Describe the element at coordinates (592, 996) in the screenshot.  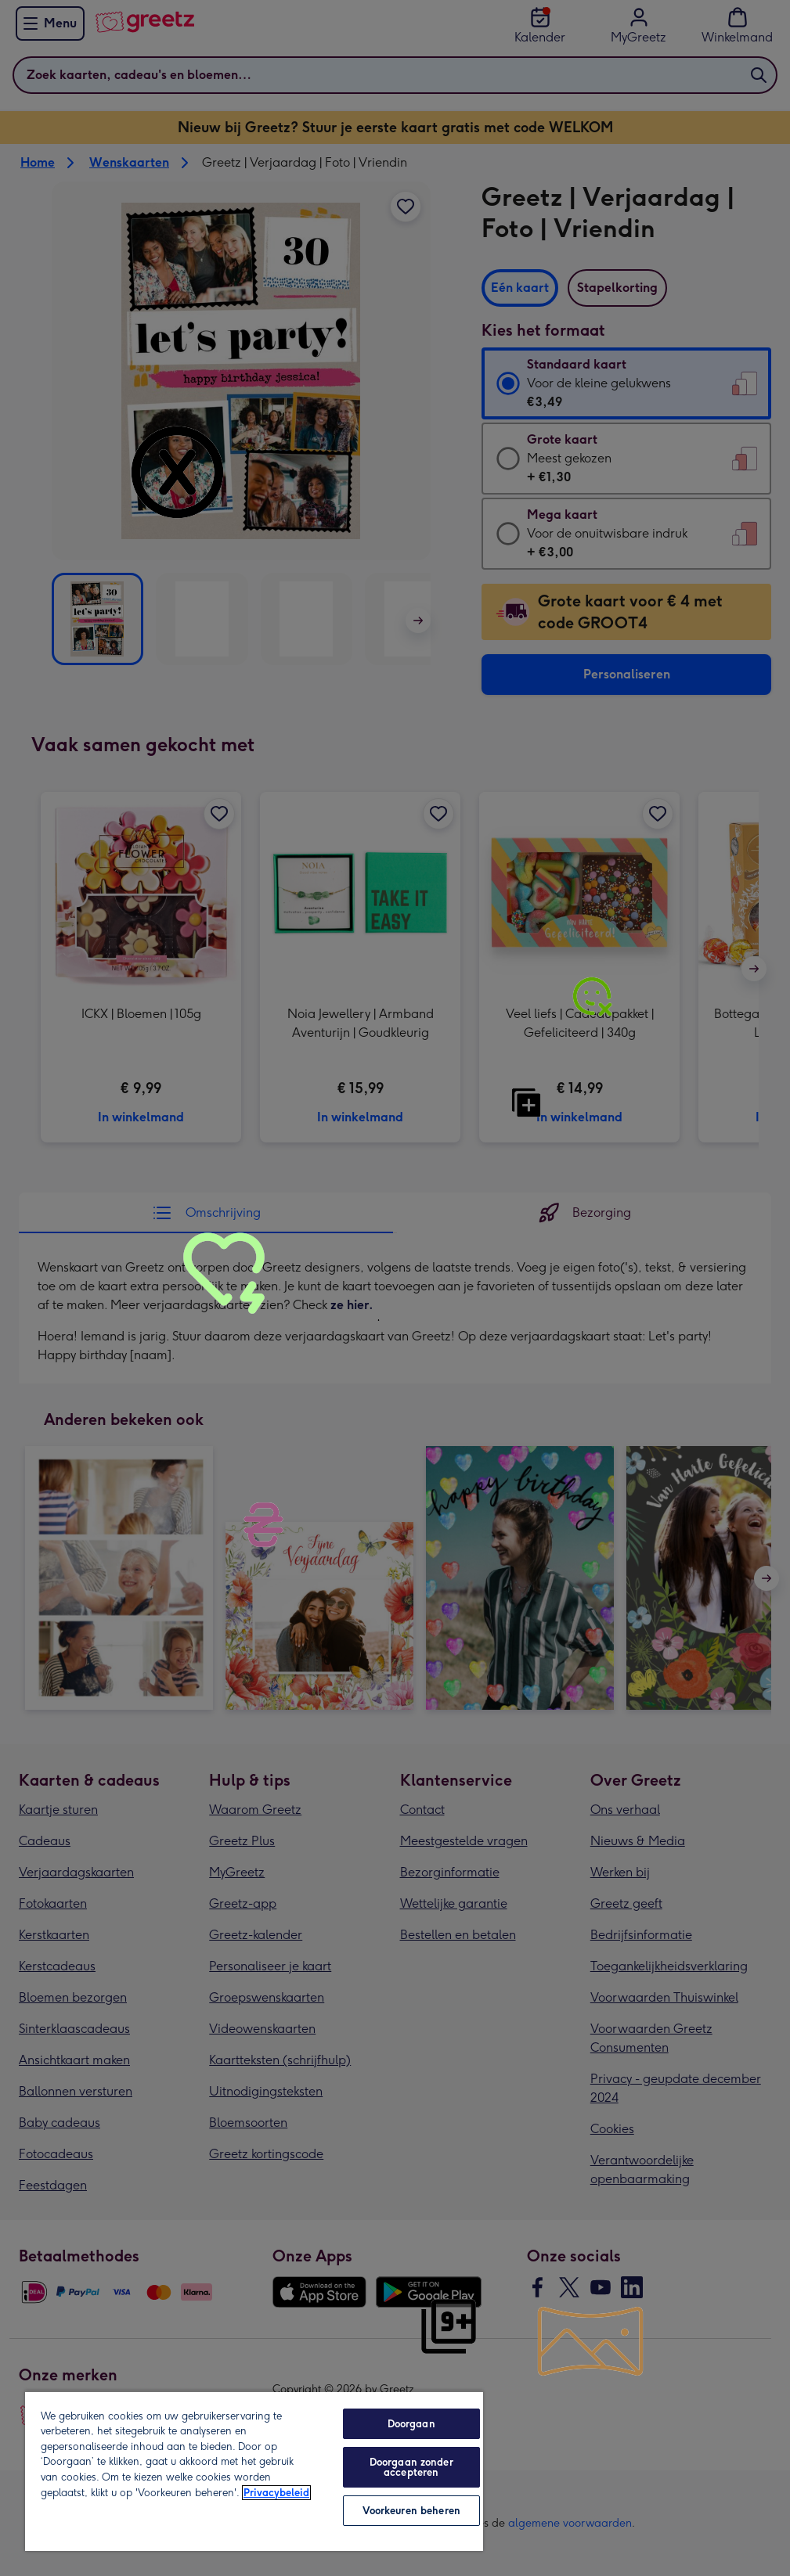
I see `remove or cancel a mood/reaction` at that location.